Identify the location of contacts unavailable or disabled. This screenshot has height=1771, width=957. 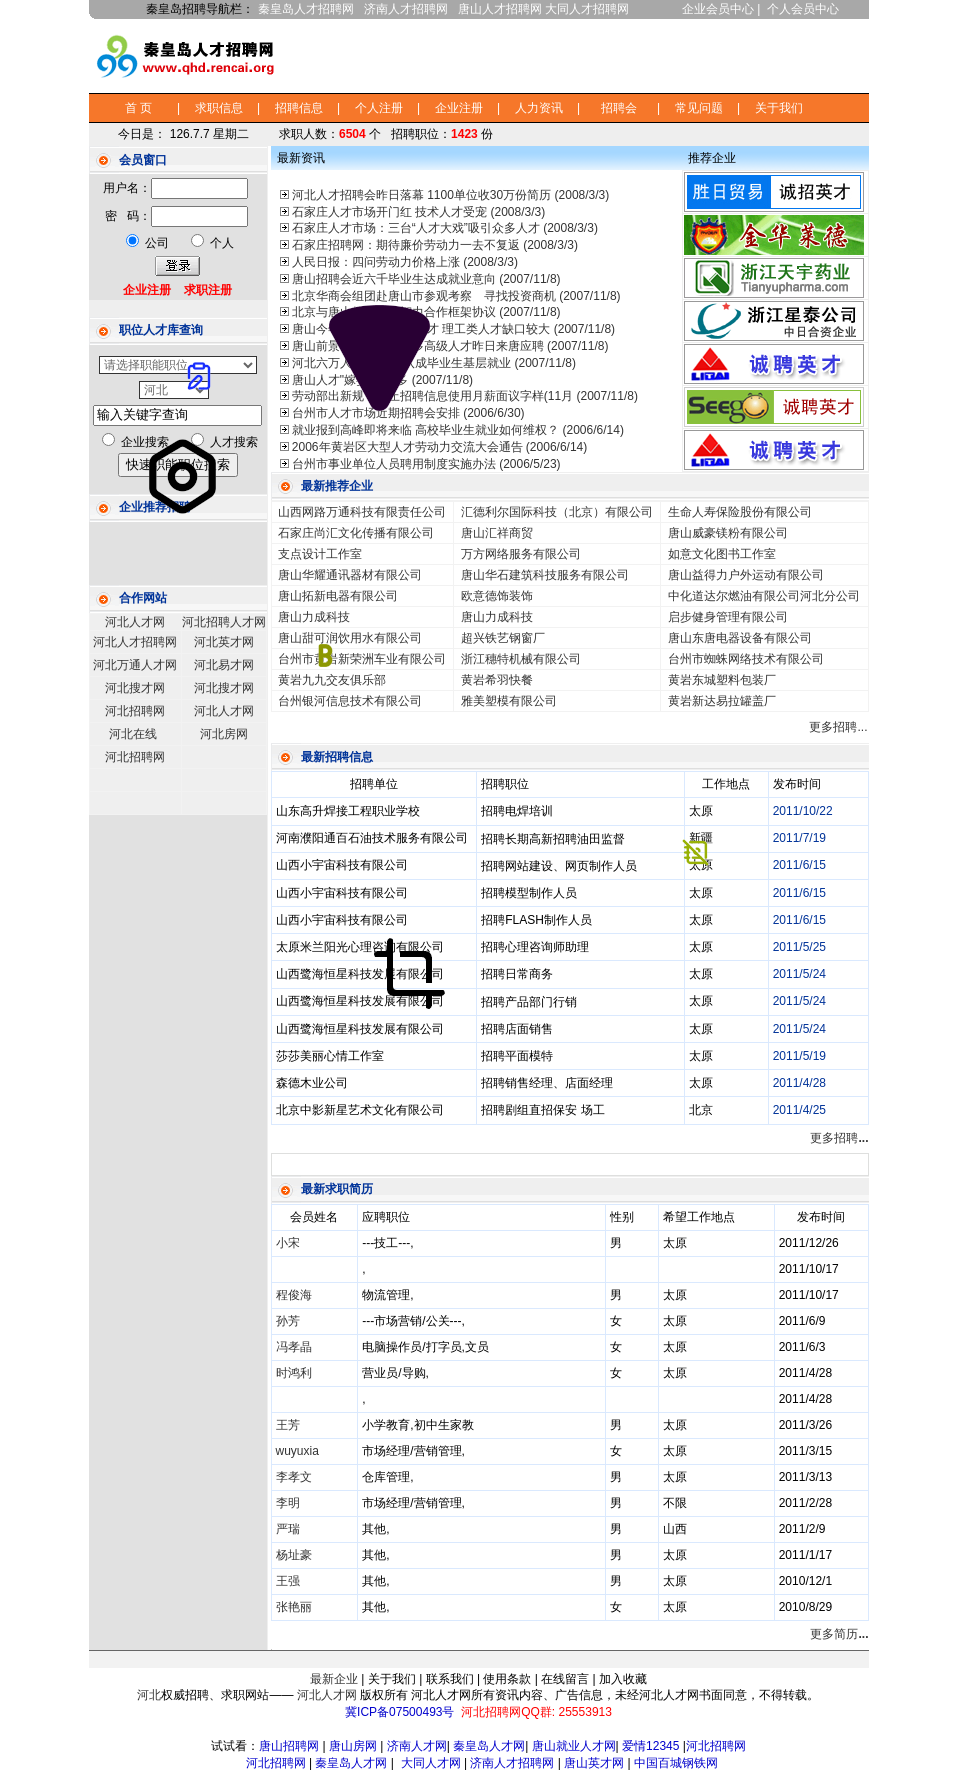
(695, 852).